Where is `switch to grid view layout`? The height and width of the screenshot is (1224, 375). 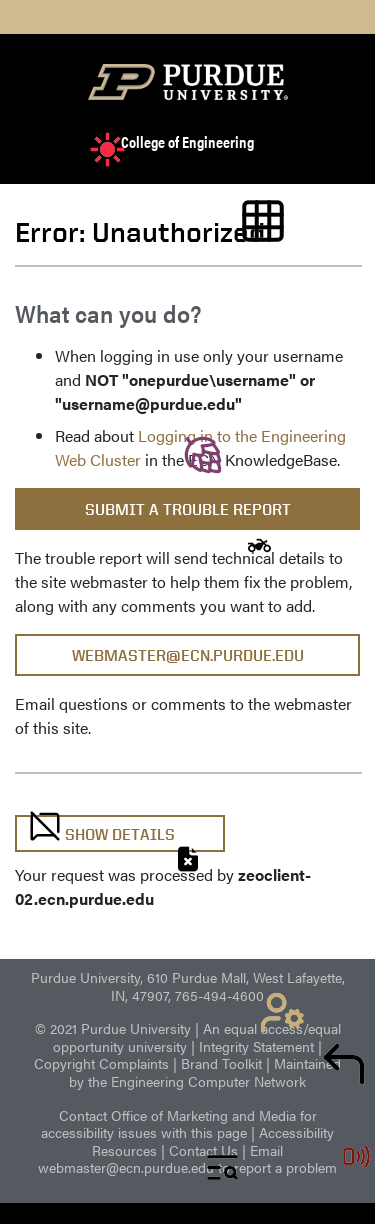
switch to grid view layout is located at coordinates (263, 221).